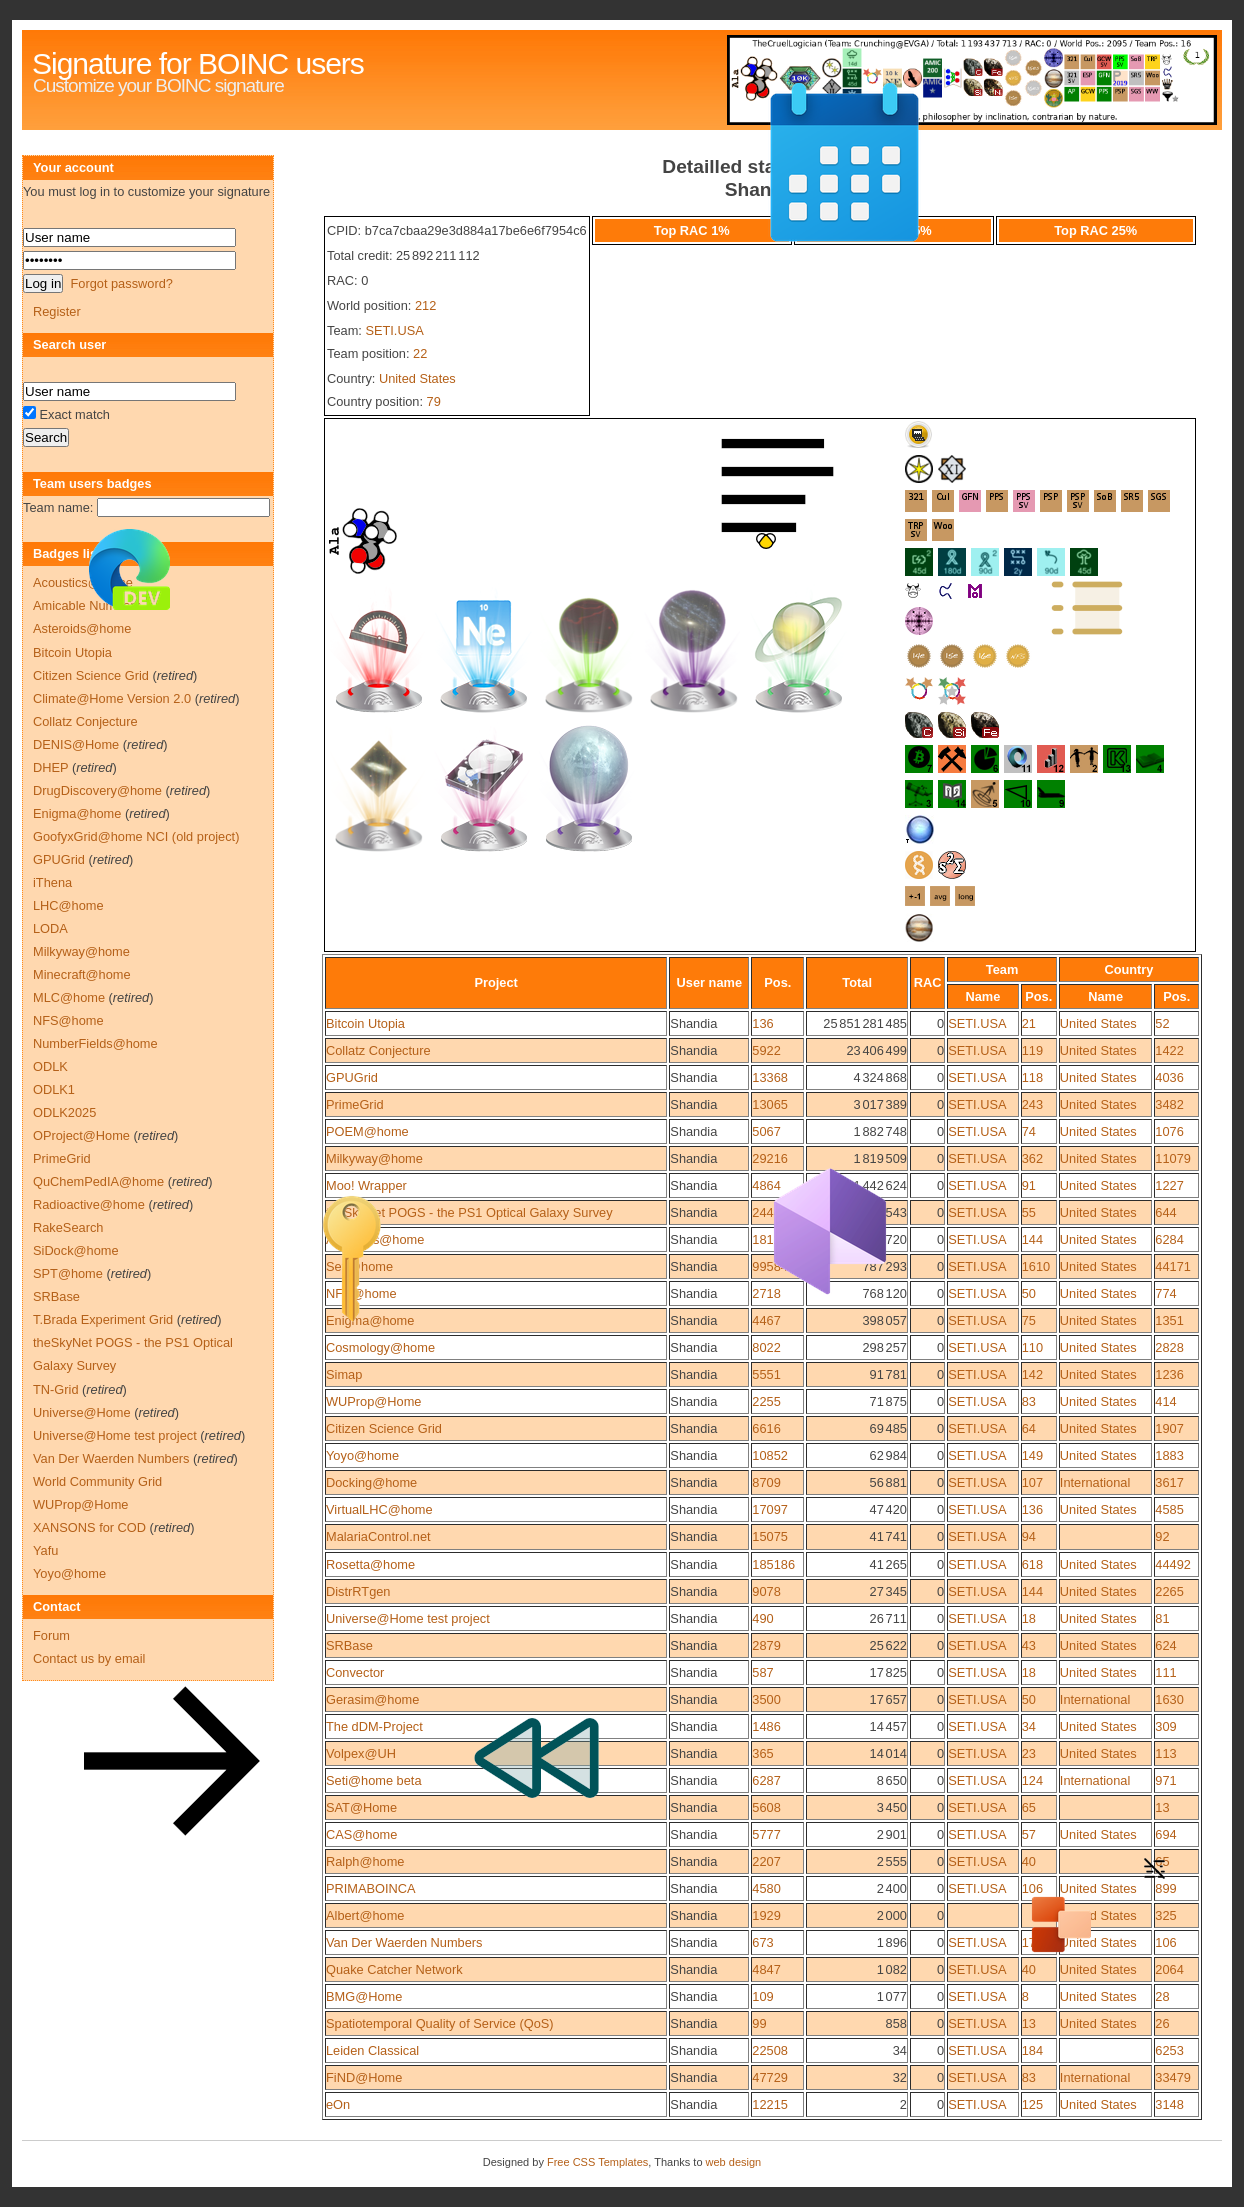  Describe the element at coordinates (352, 1259) in the screenshot. I see `access security or password settings` at that location.